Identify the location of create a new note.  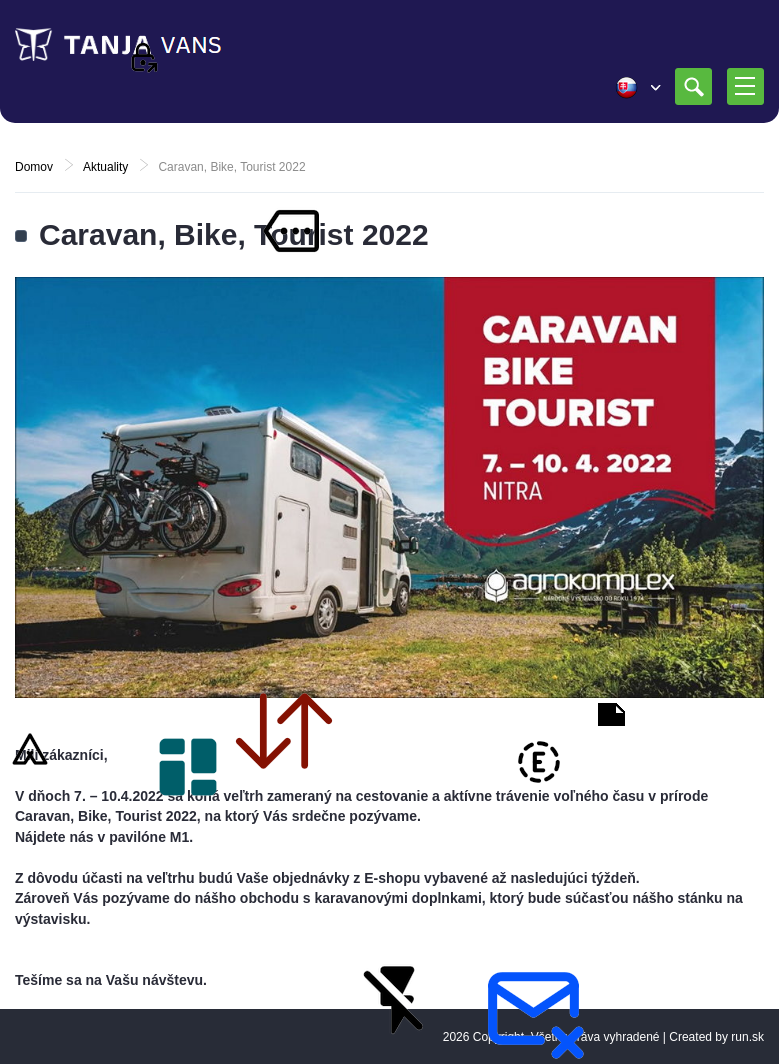
(611, 714).